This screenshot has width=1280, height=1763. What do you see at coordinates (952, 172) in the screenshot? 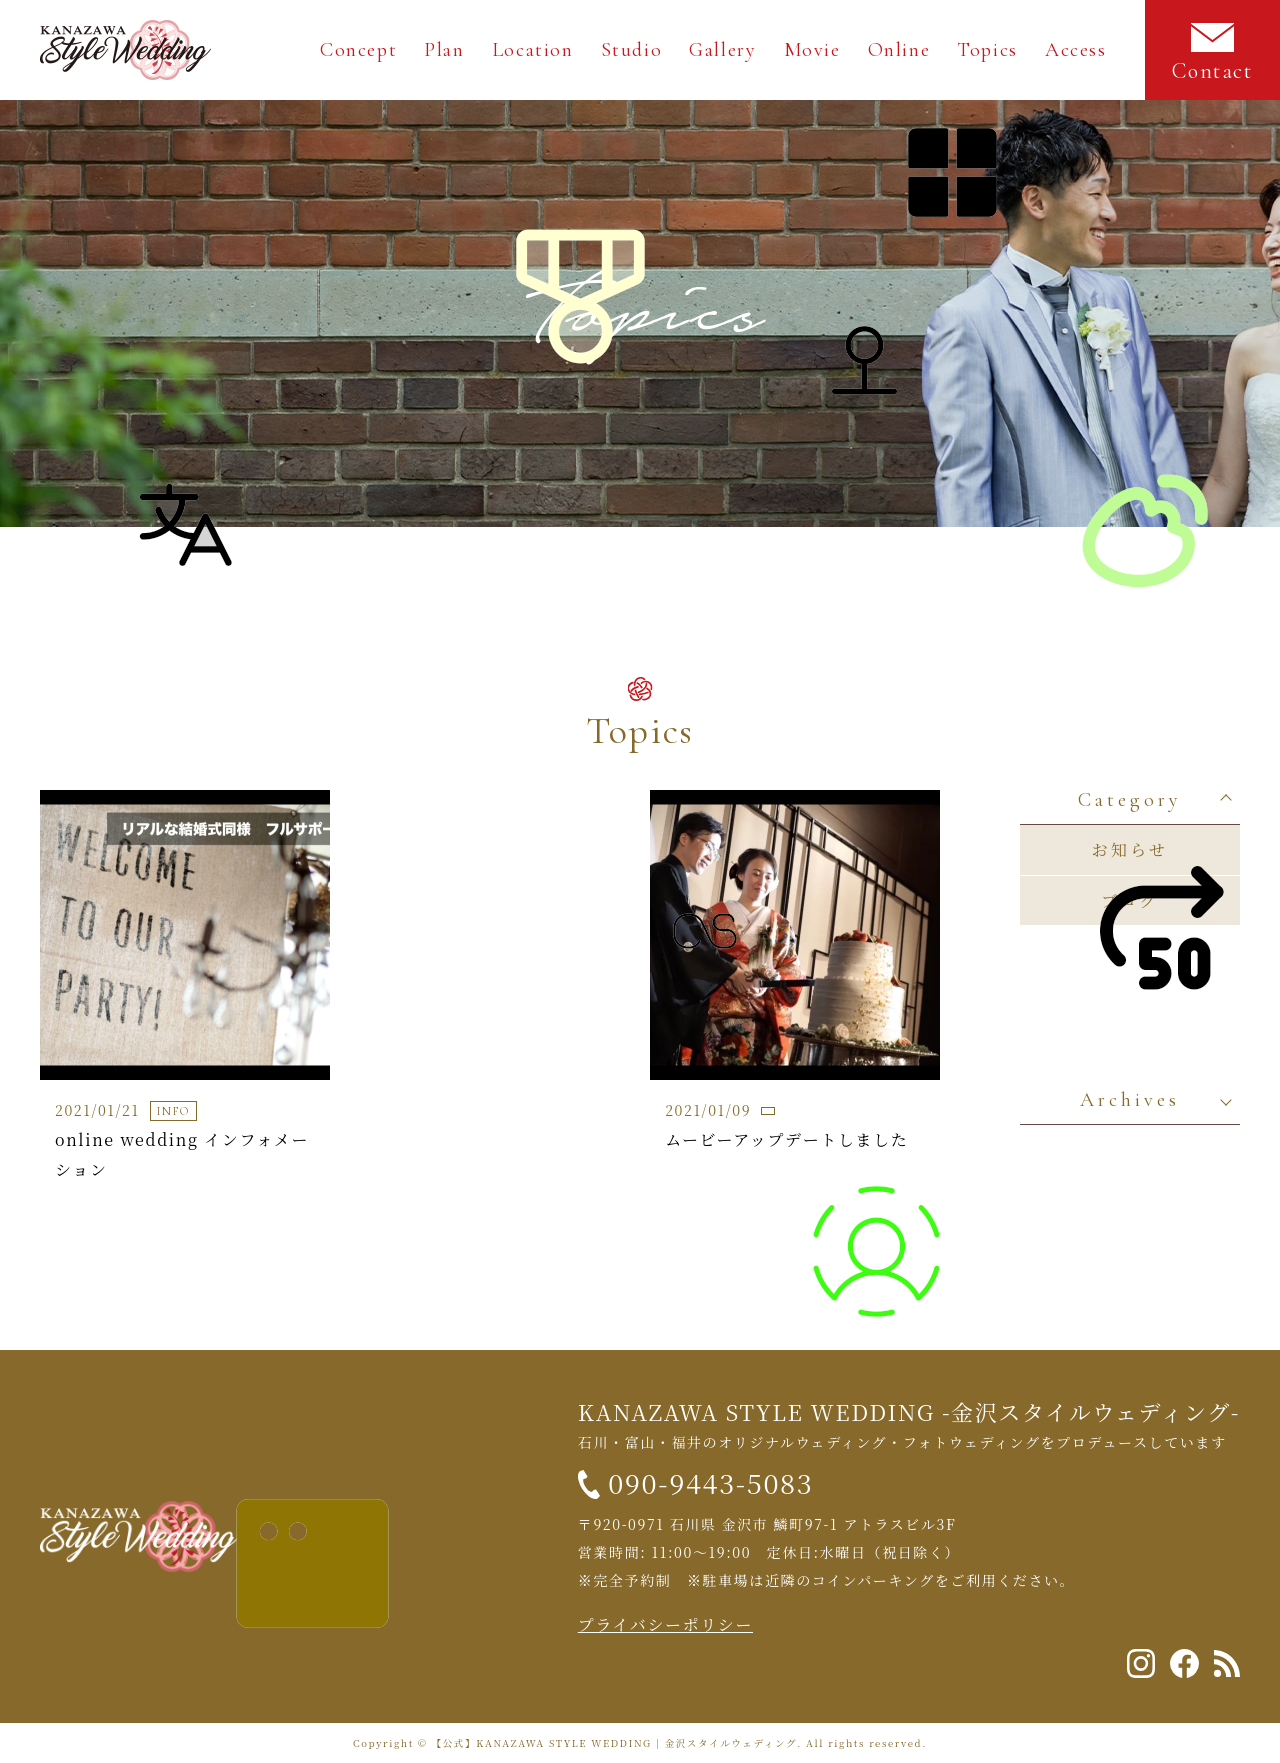
I see `view items in grid layout` at bounding box center [952, 172].